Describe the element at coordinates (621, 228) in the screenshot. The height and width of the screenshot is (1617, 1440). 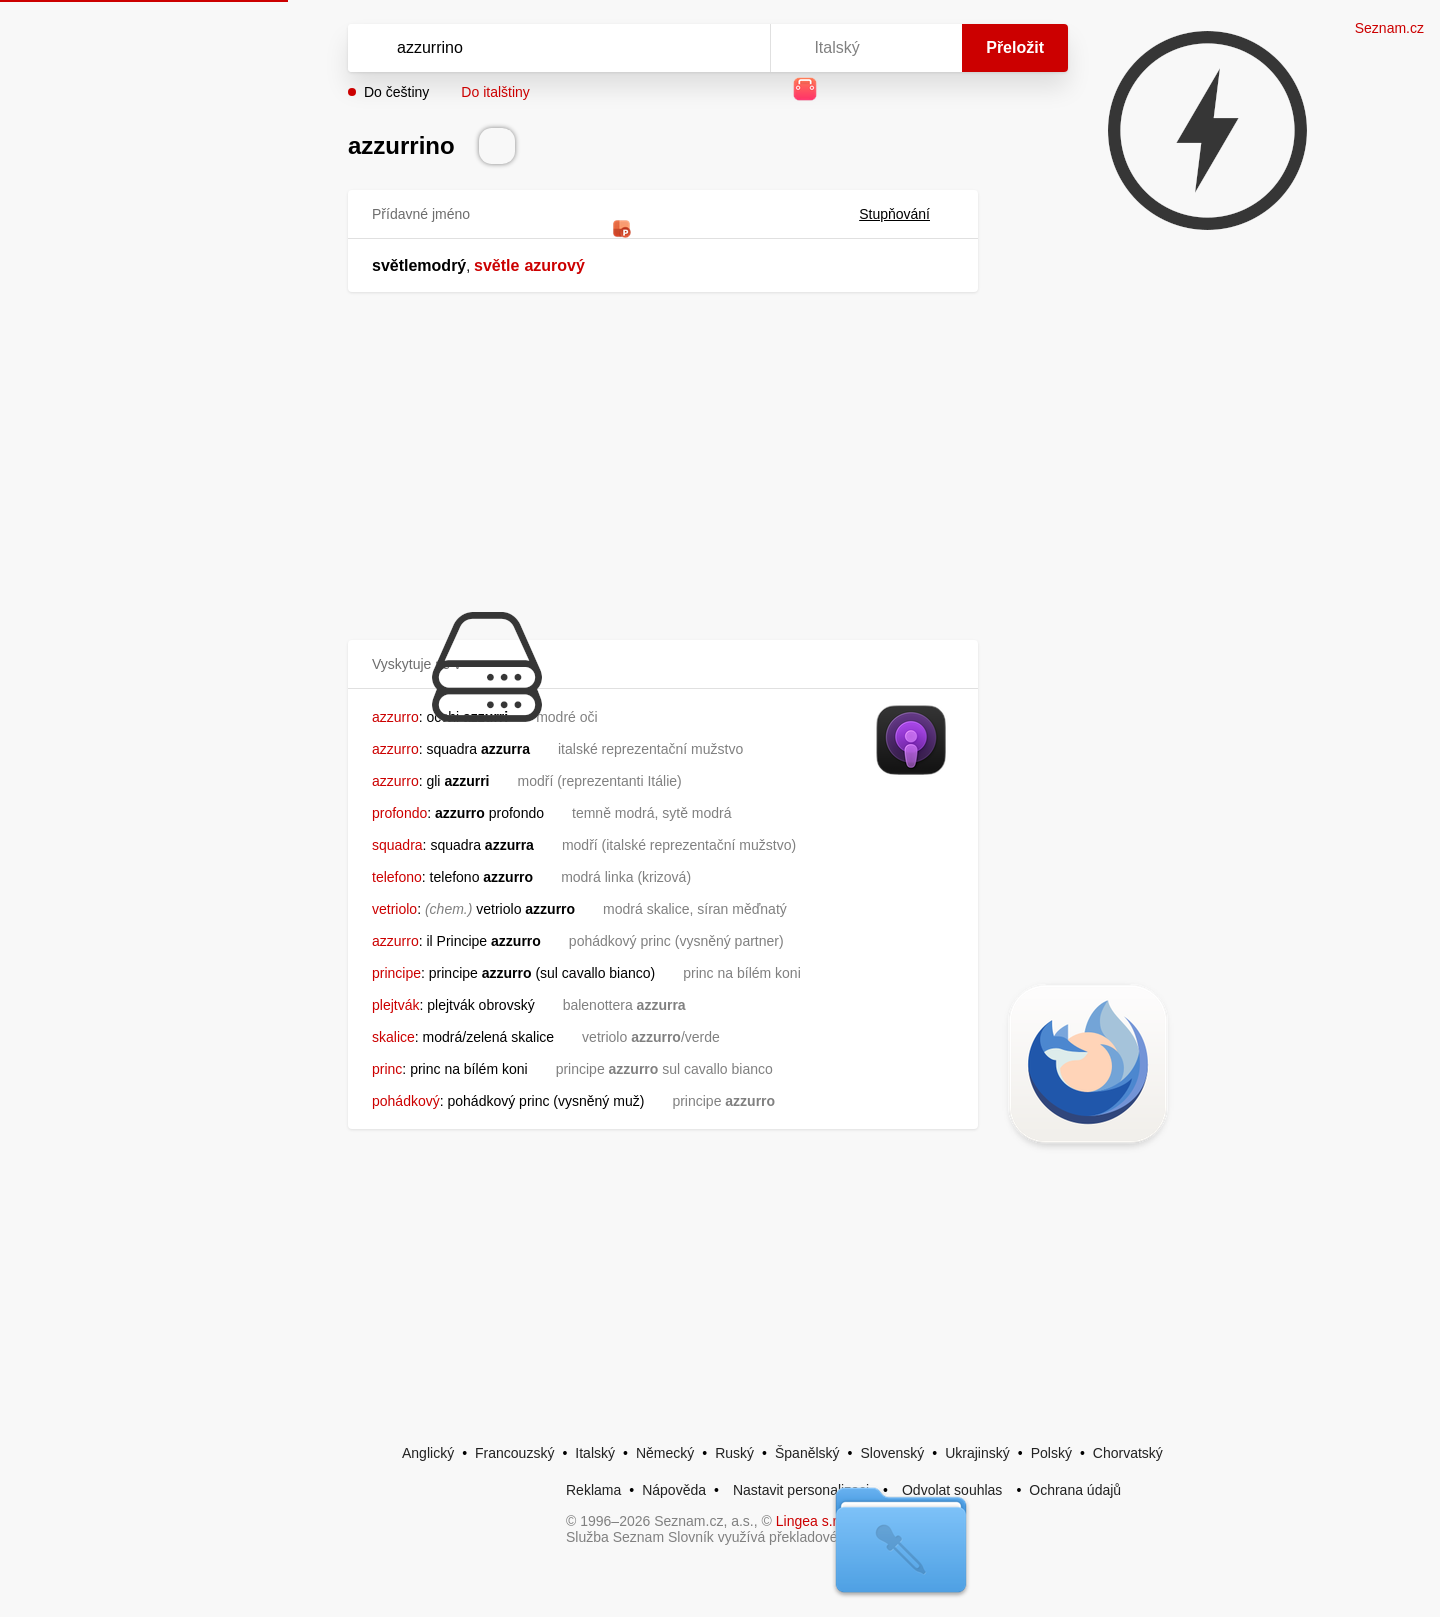
I see `open Microsoft PowerPoint` at that location.